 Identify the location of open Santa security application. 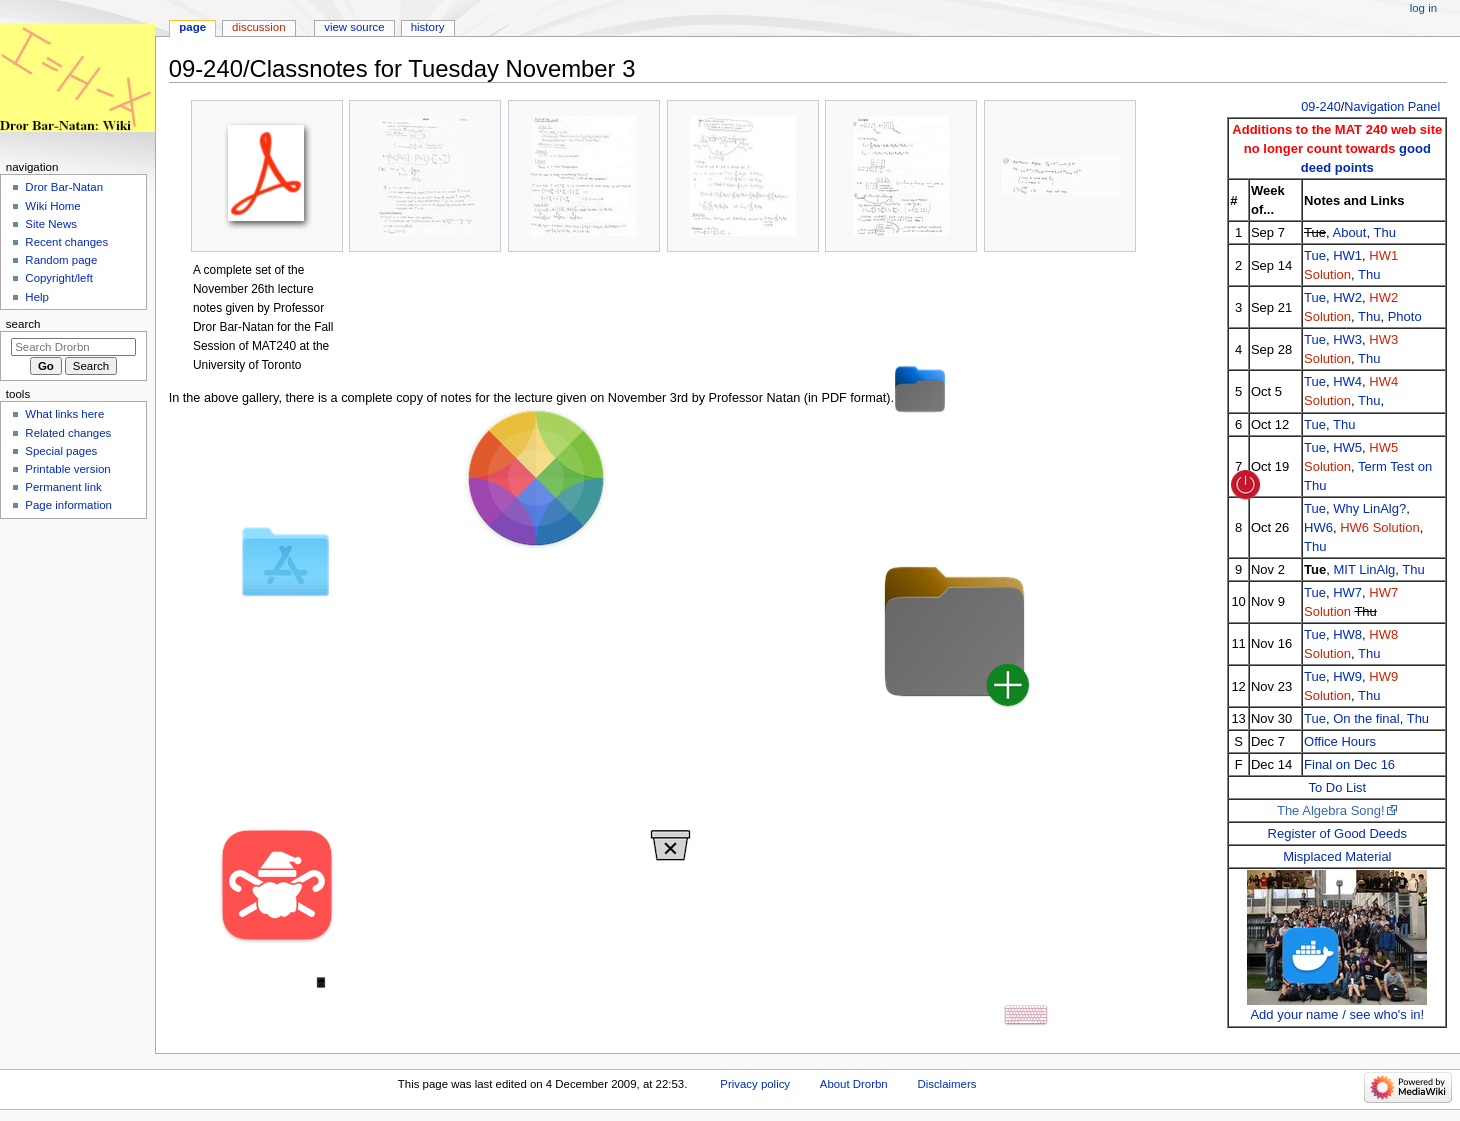
(277, 885).